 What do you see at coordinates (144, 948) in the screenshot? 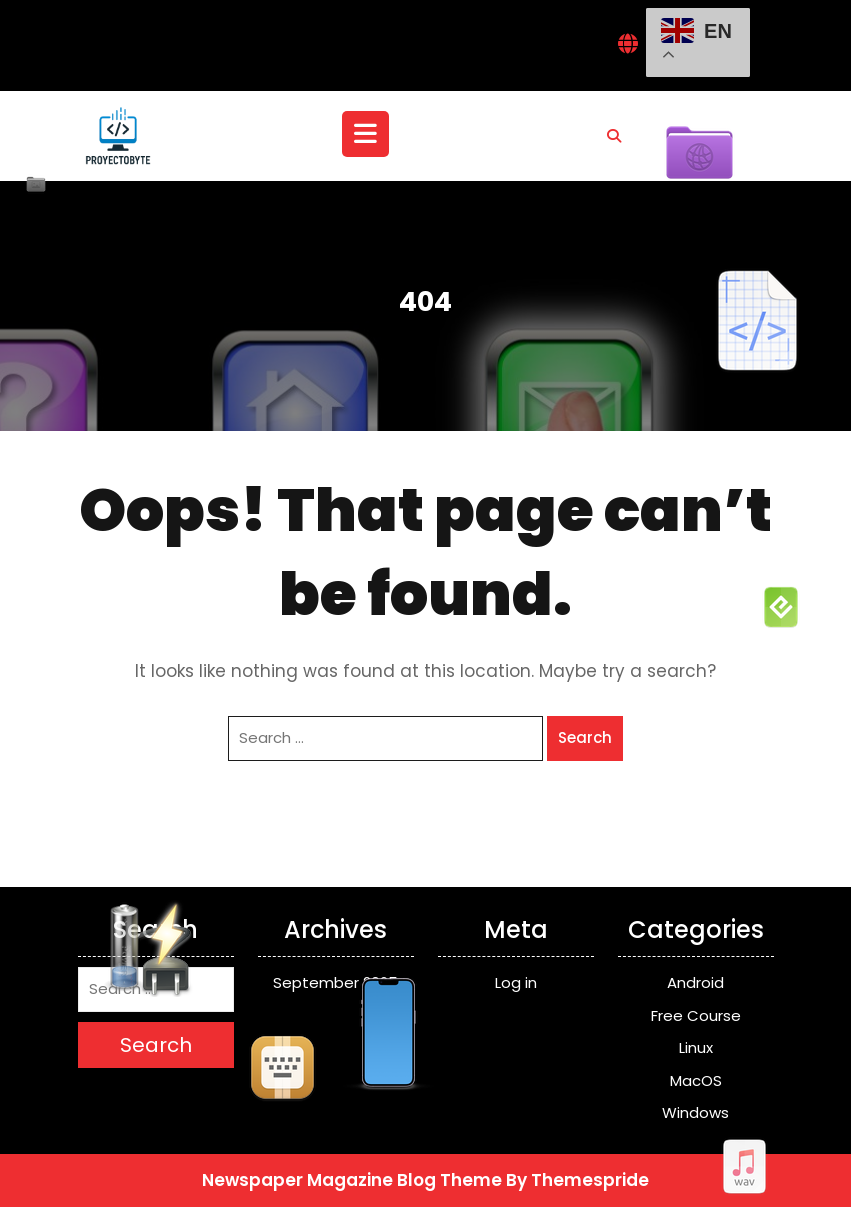
I see `battery low but currently charging` at bounding box center [144, 948].